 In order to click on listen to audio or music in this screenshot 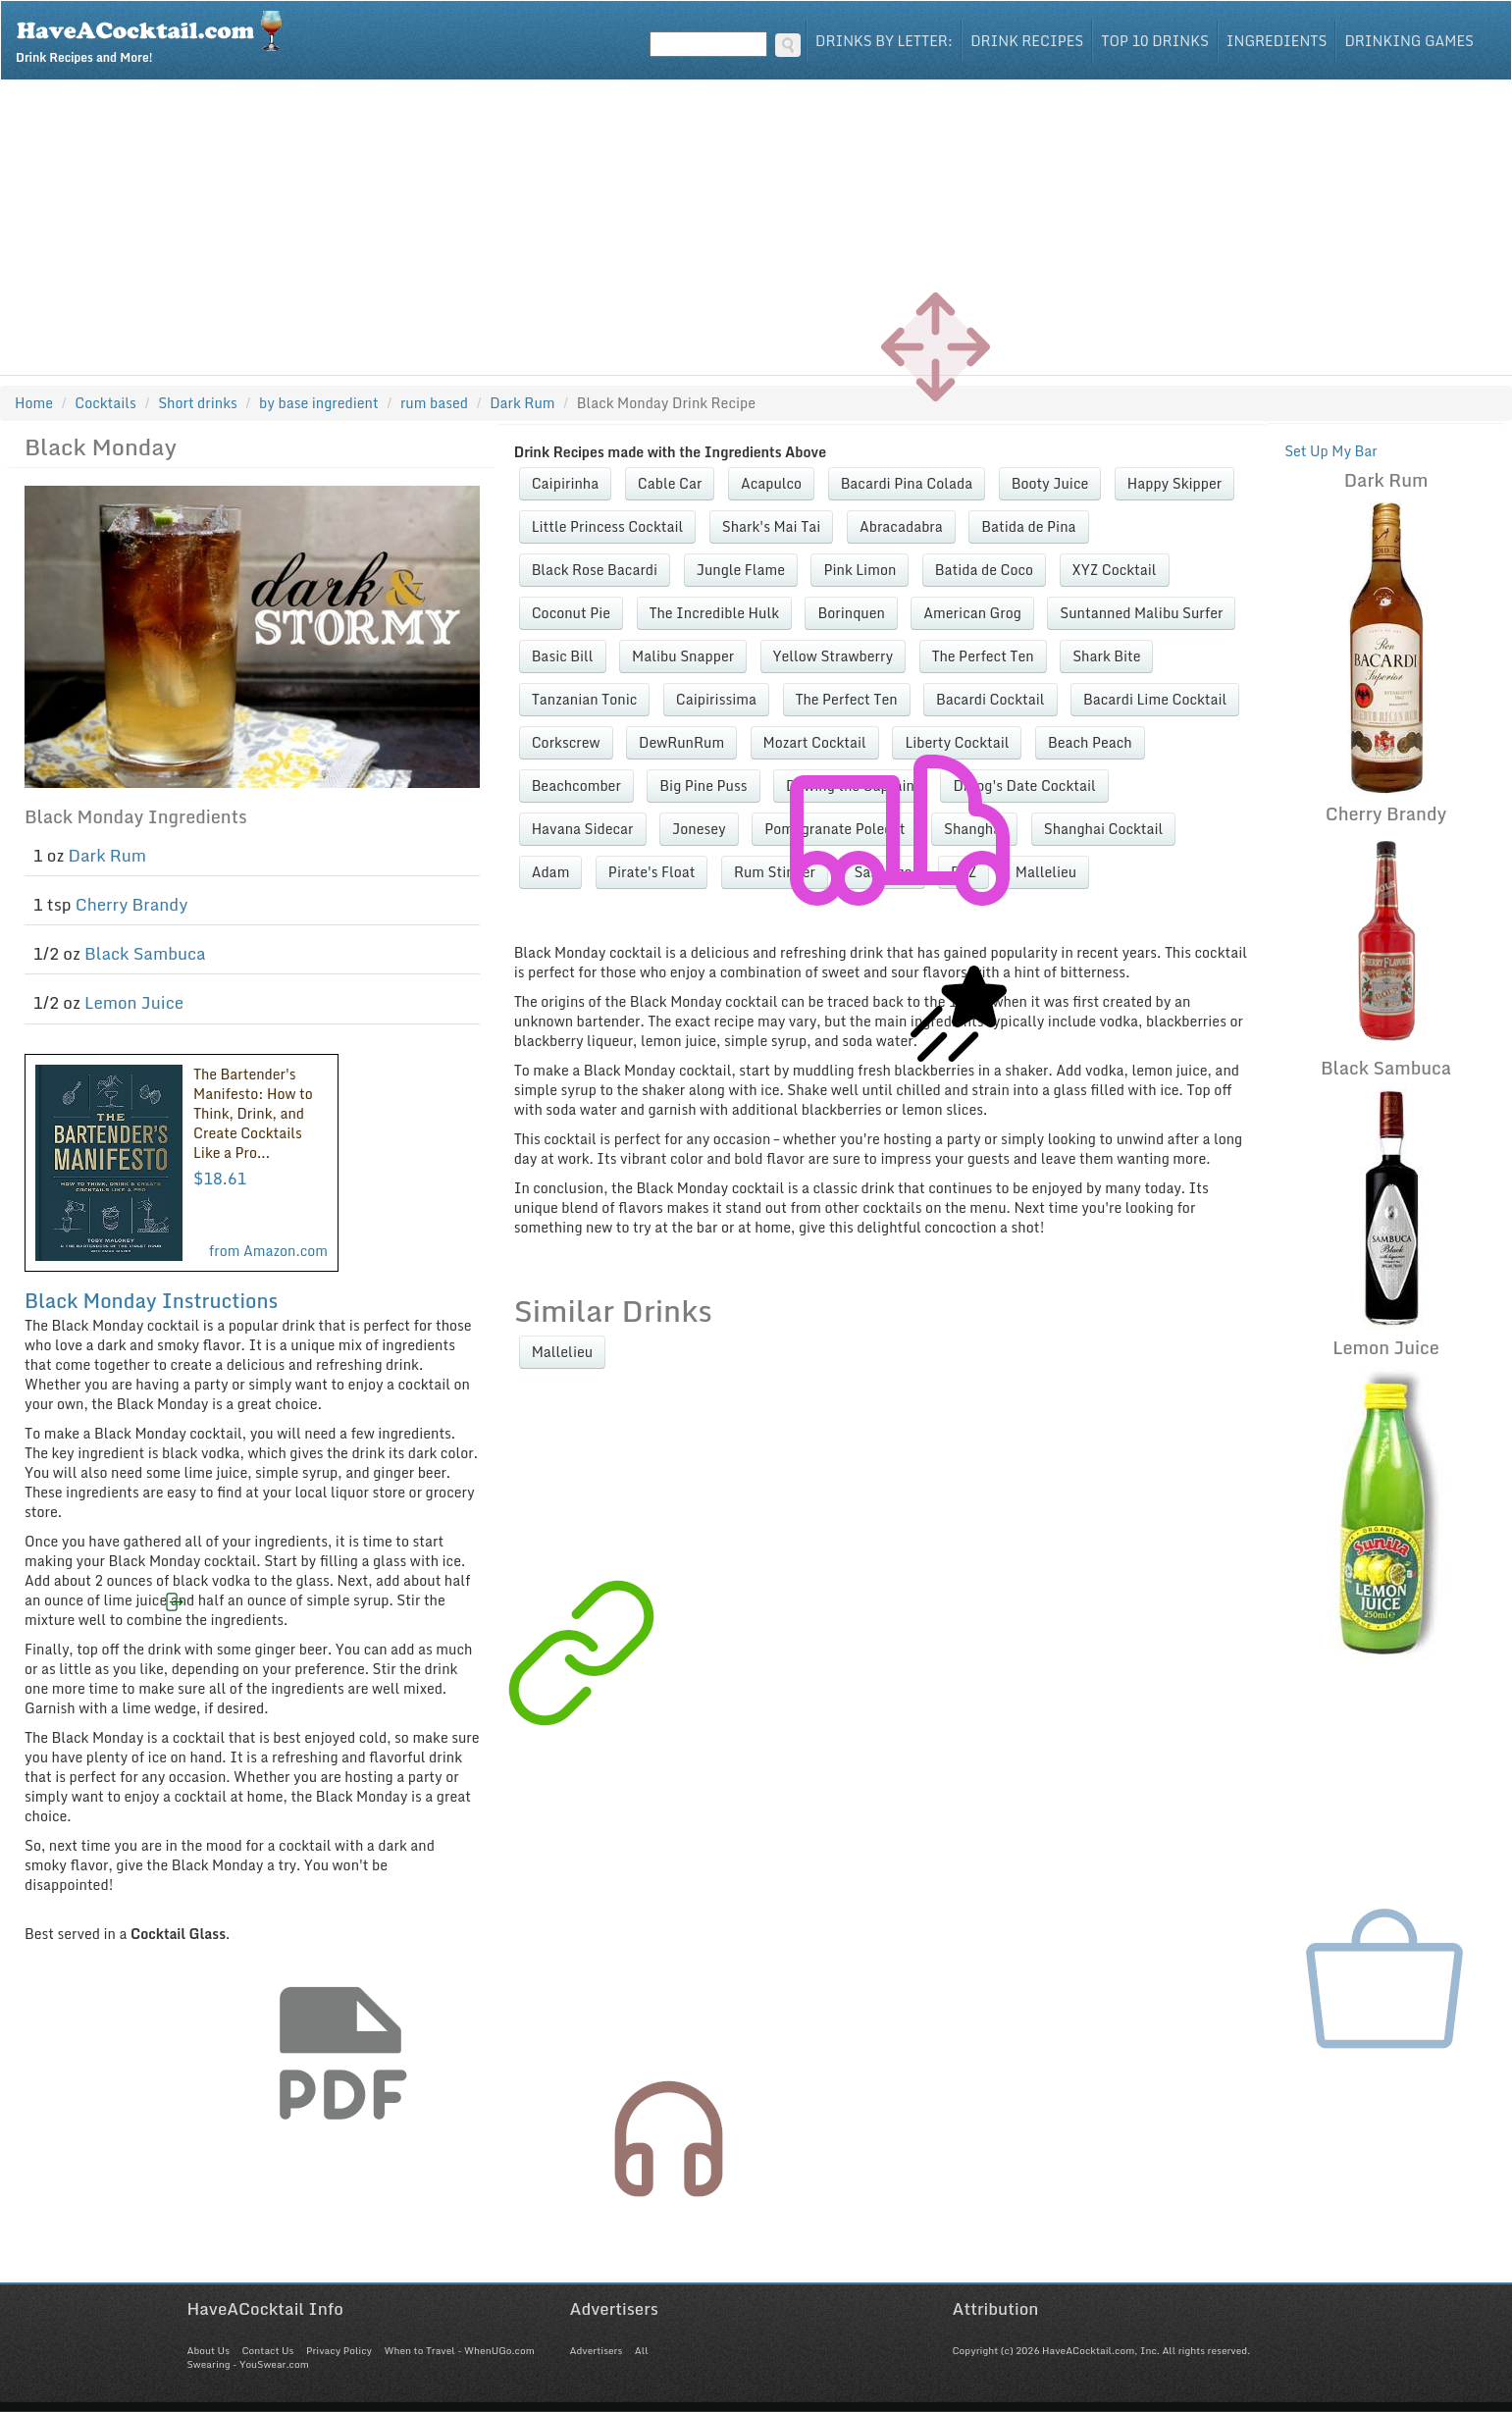, I will do `click(668, 2142)`.